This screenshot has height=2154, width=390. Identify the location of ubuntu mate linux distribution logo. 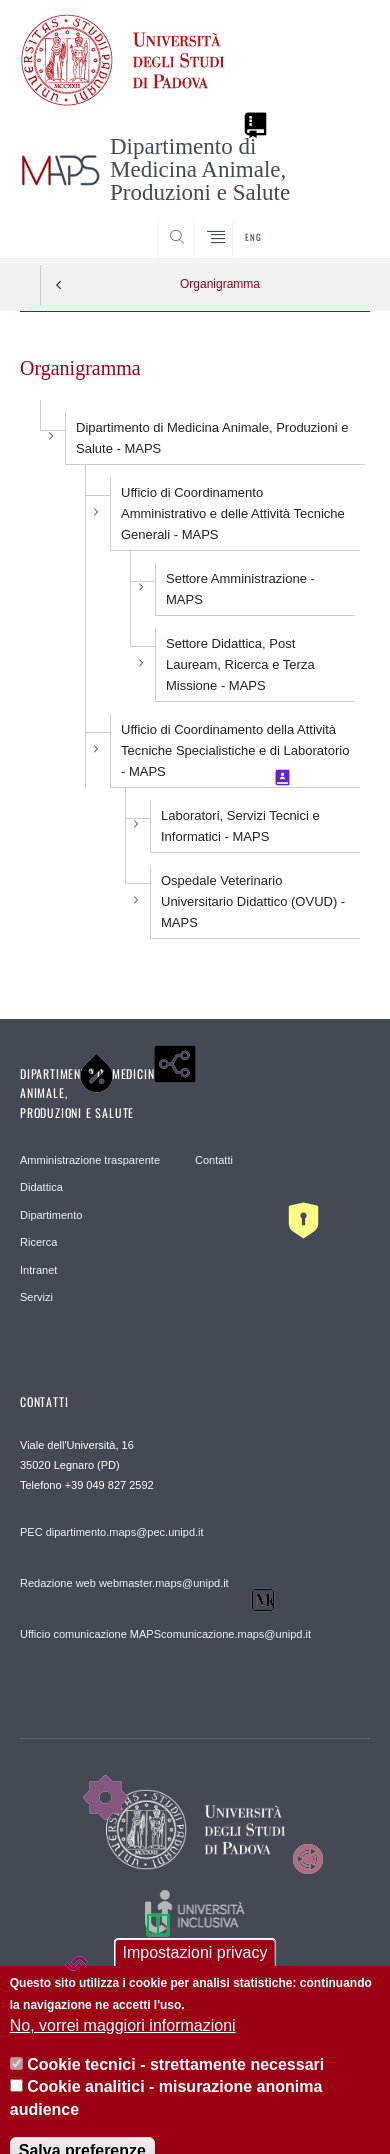
(308, 1859).